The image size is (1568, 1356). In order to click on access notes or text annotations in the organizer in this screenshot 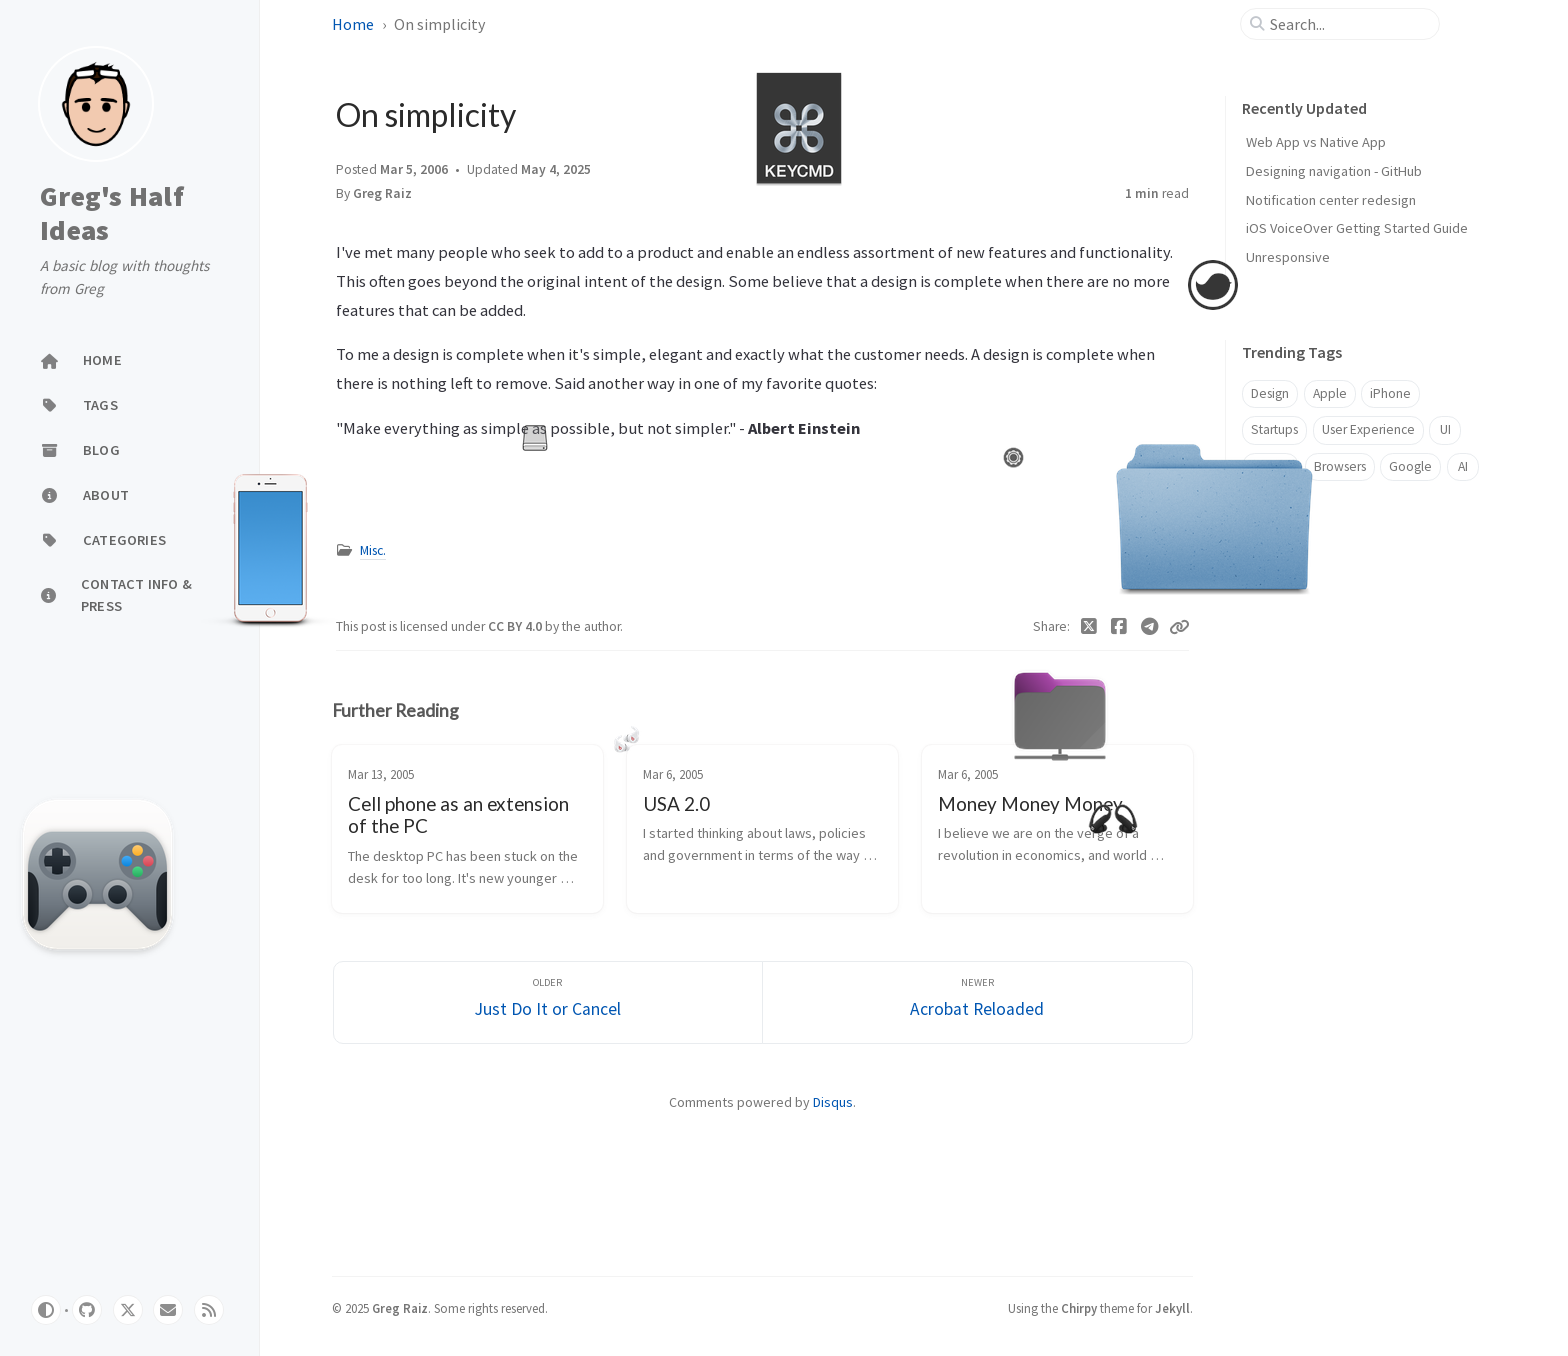, I will do `click(1214, 524)`.